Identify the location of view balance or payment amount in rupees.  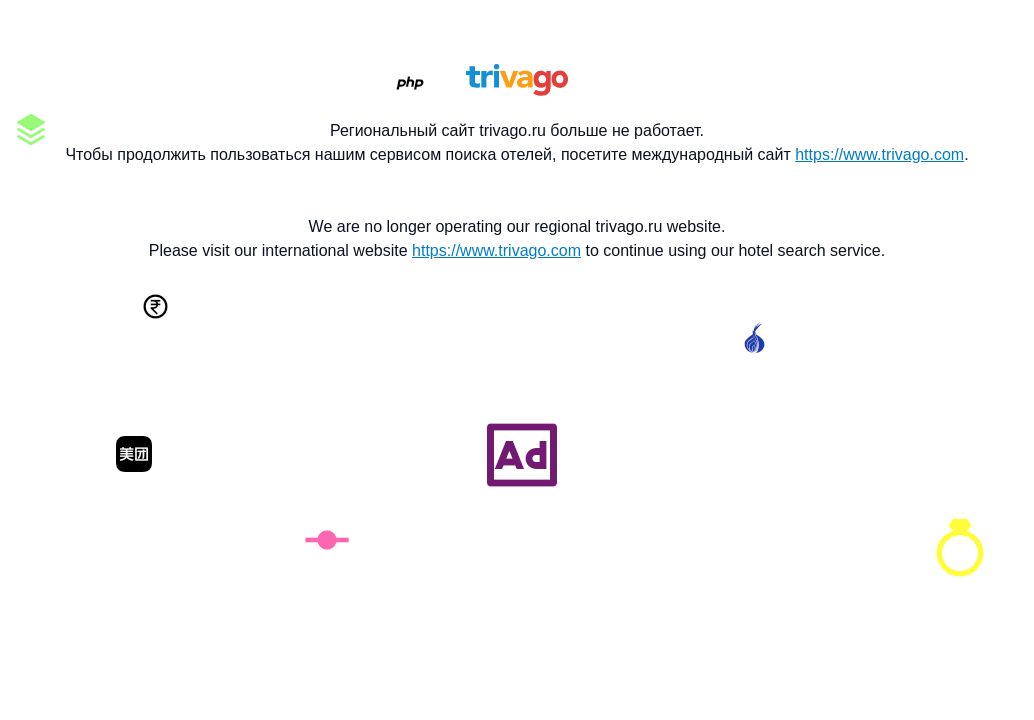
(155, 306).